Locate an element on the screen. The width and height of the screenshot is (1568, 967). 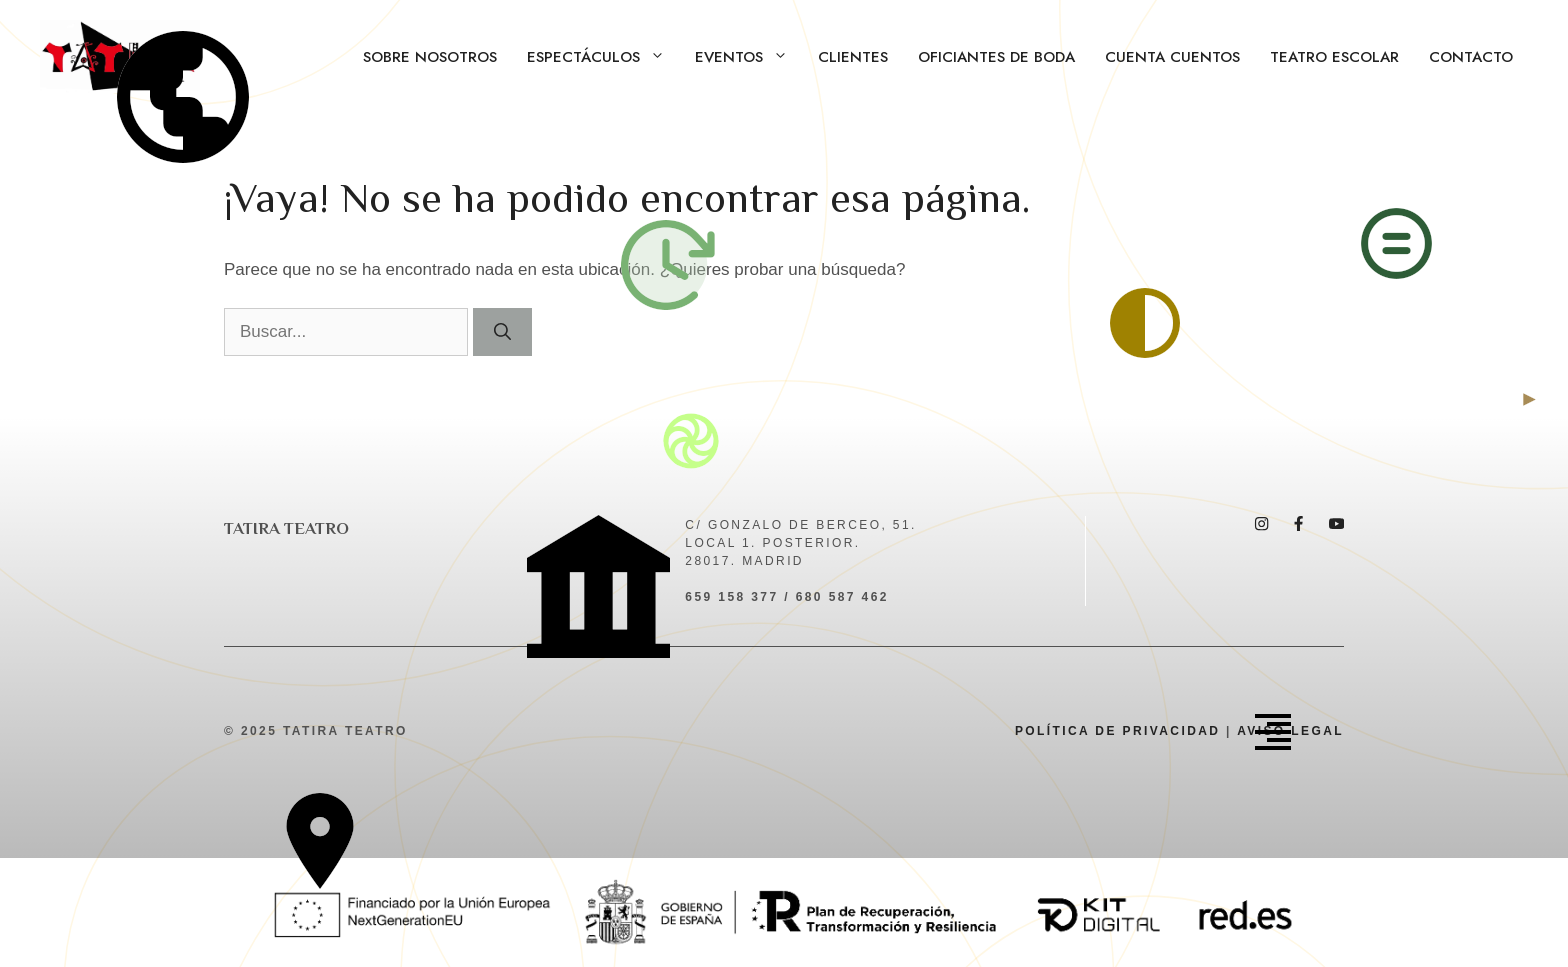
adjust display brightness or contrast is located at coordinates (1145, 323).